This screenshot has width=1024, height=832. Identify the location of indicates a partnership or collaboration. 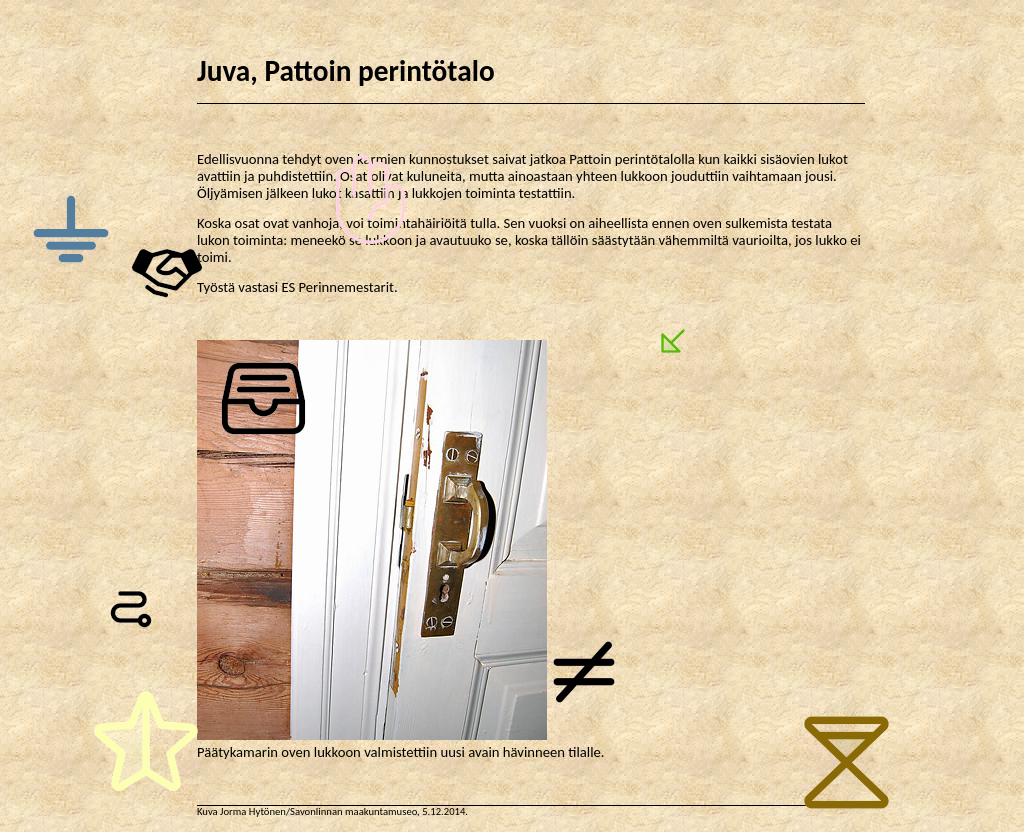
(167, 271).